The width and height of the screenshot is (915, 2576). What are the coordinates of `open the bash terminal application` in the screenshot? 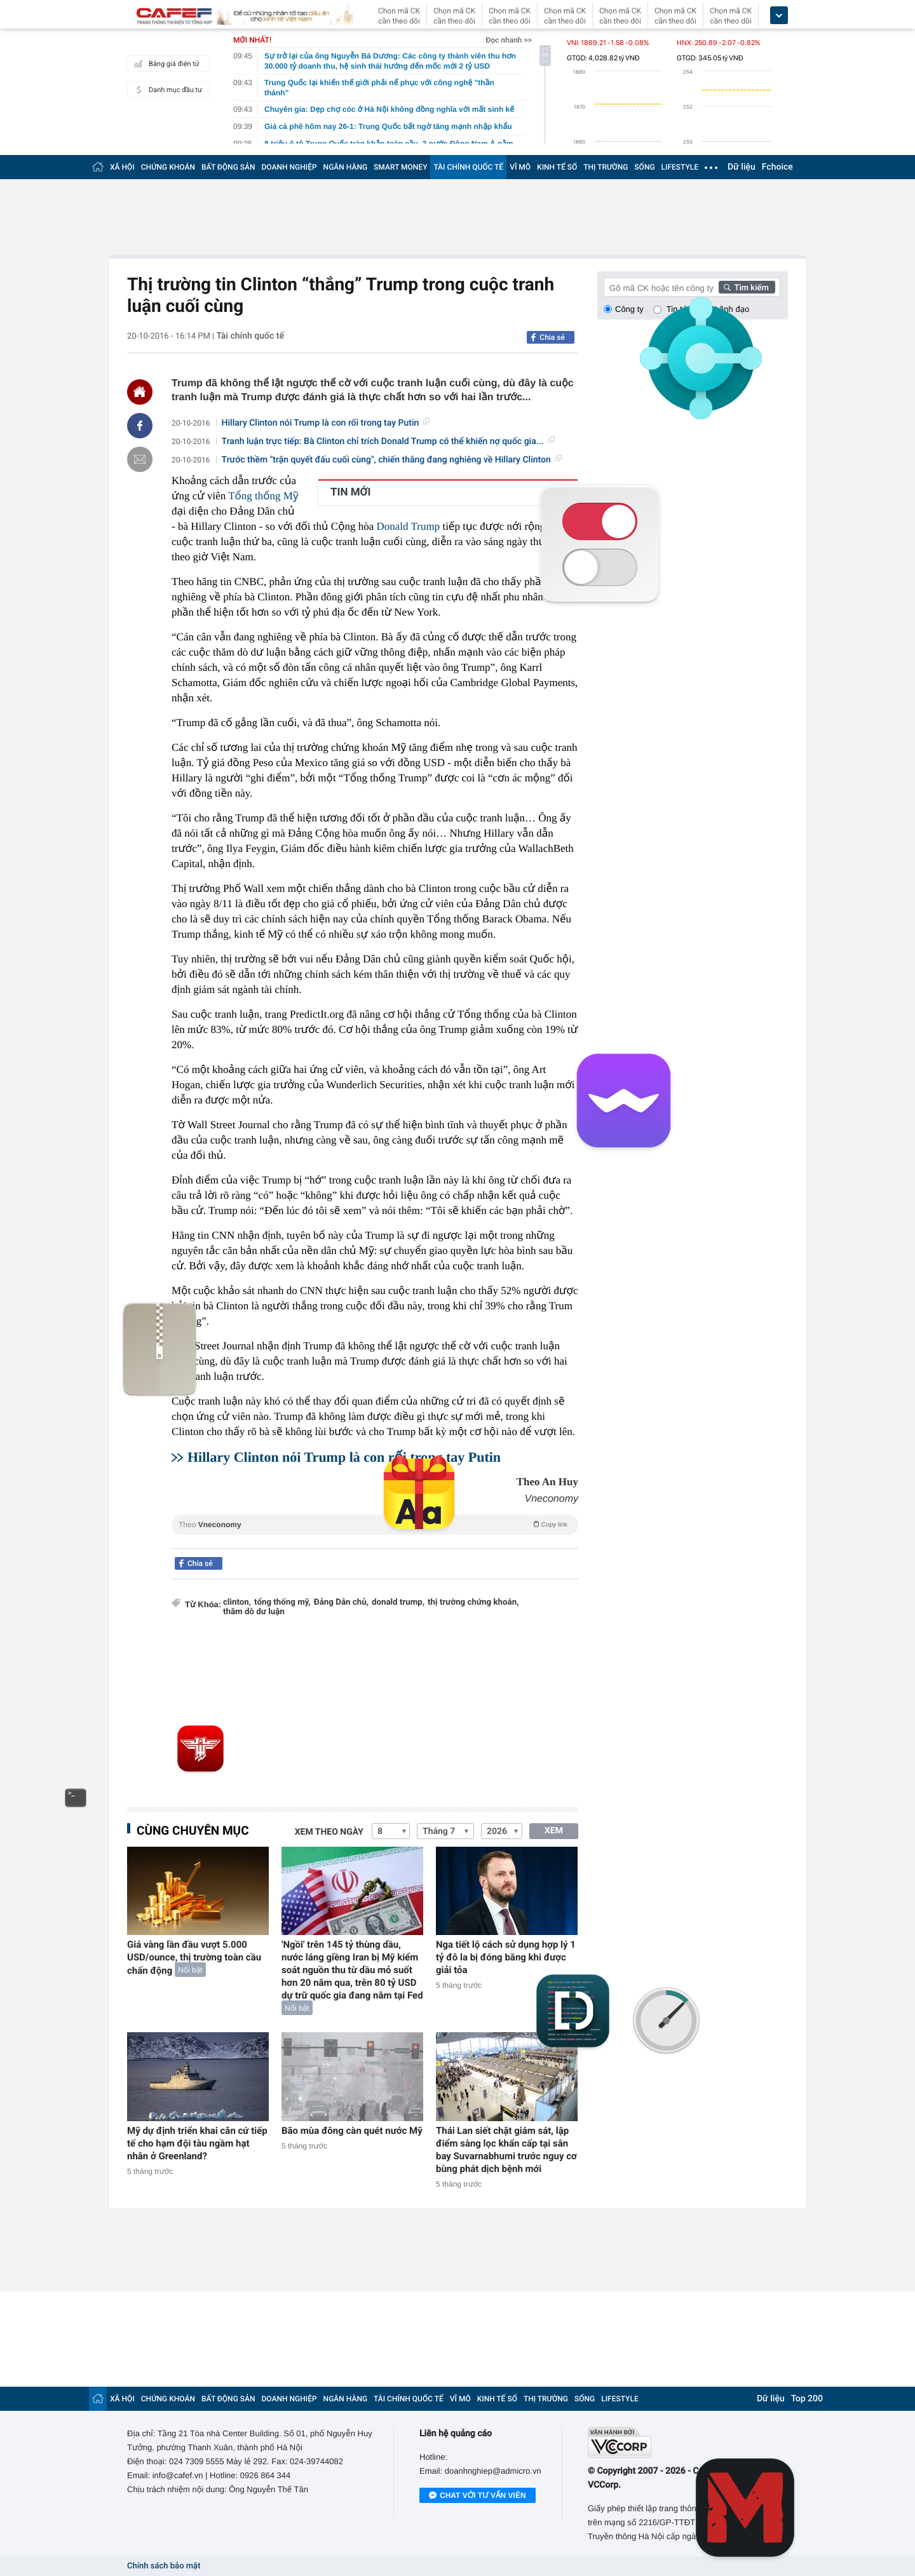 It's located at (76, 1798).